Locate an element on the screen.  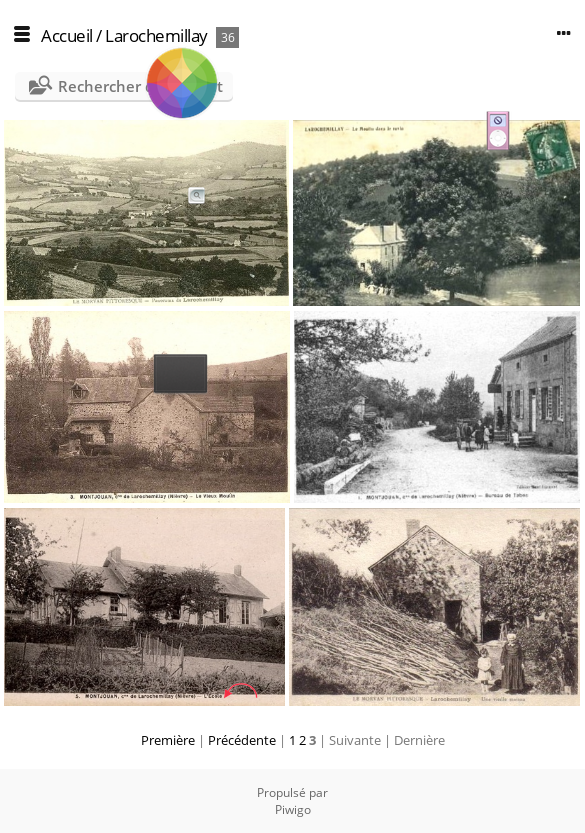
pink iPod mini device icon is located at coordinates (498, 131).